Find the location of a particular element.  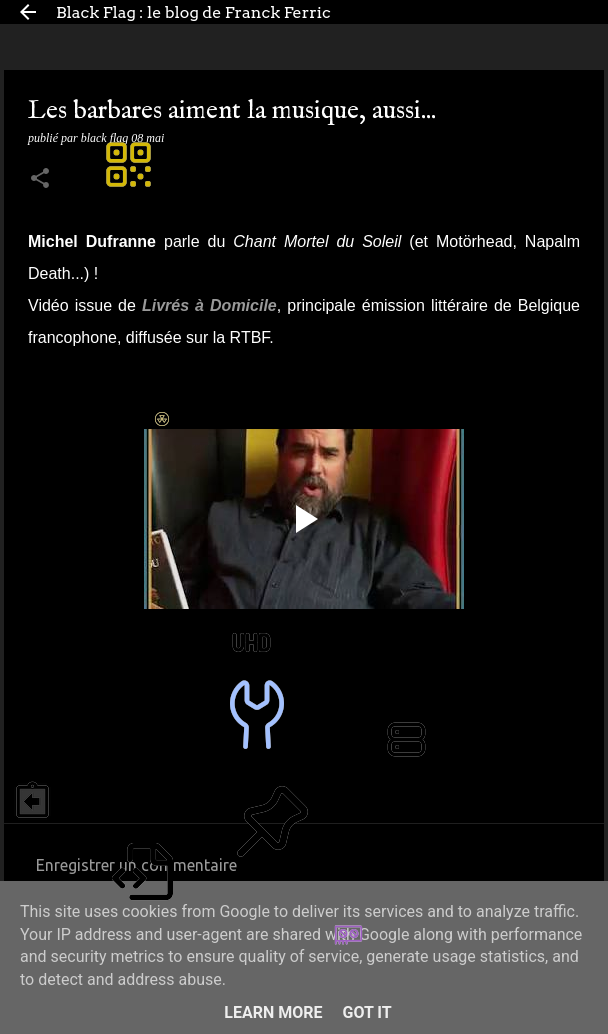

access settings or configuration options is located at coordinates (257, 715).